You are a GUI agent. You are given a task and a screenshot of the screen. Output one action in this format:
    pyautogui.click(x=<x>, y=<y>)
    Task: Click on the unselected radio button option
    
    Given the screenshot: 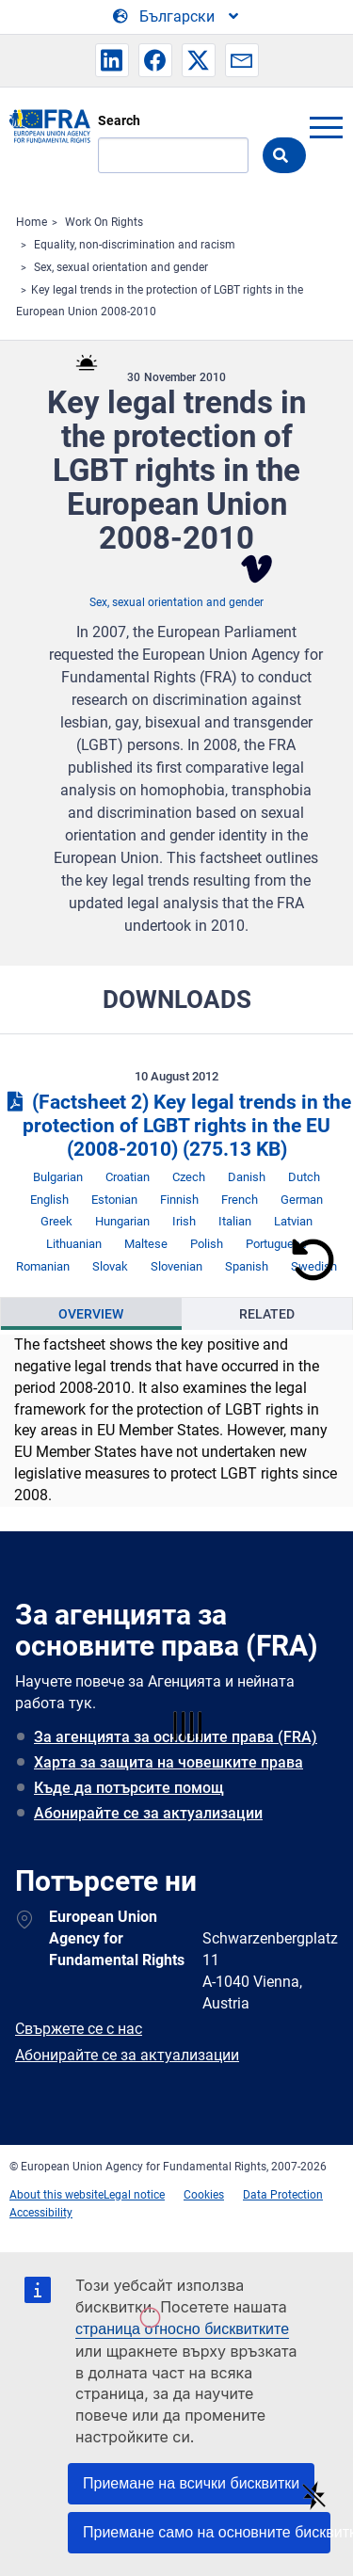 What is the action you would take?
    pyautogui.click(x=150, y=2317)
    